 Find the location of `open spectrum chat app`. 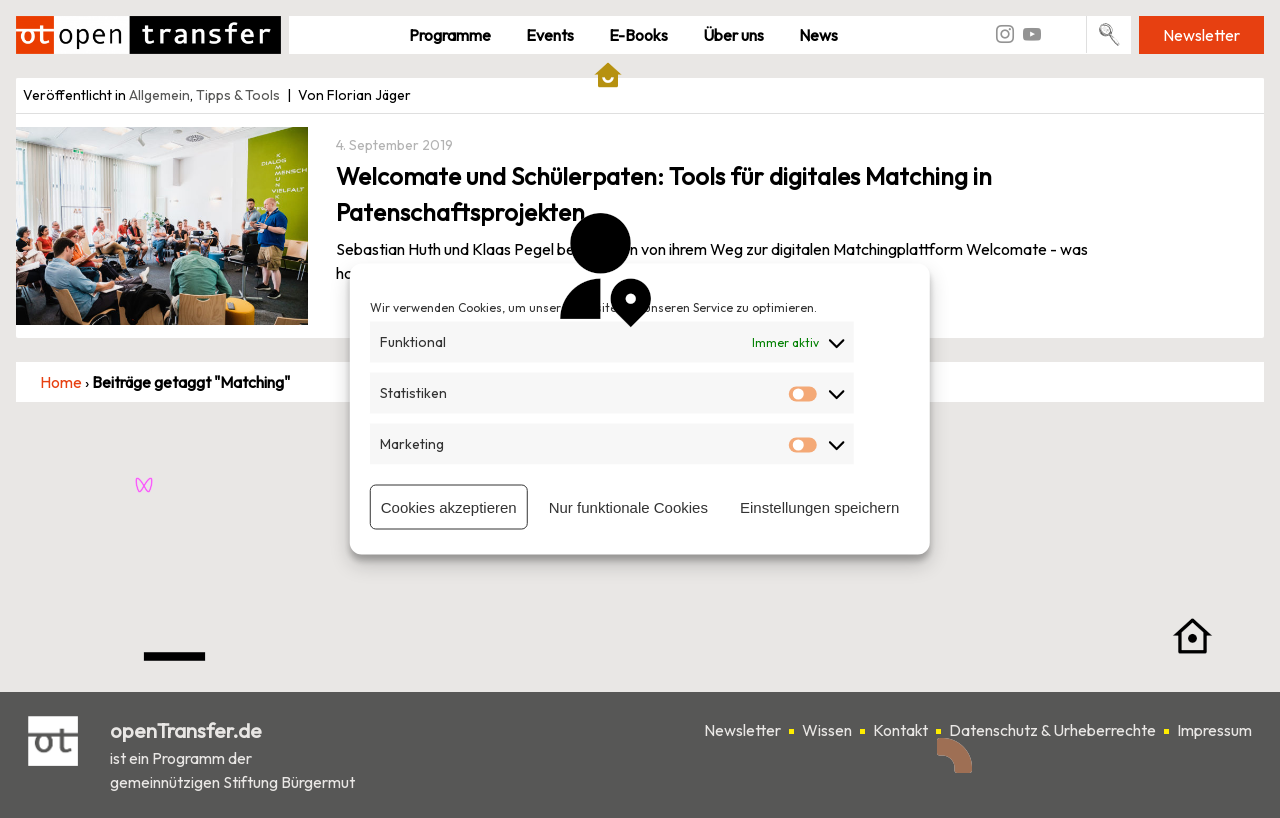

open spectrum chat app is located at coordinates (954, 755).